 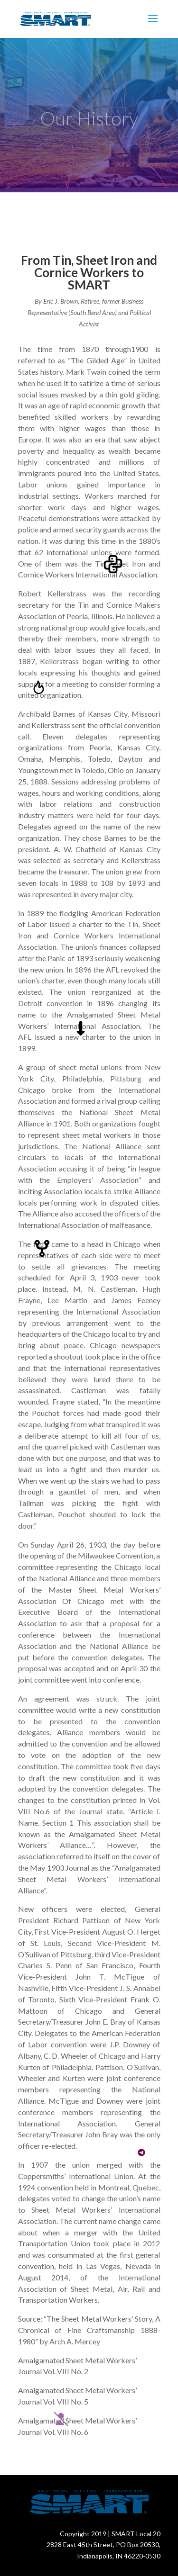 What do you see at coordinates (38, 687) in the screenshot?
I see `view trending or hot content` at bounding box center [38, 687].